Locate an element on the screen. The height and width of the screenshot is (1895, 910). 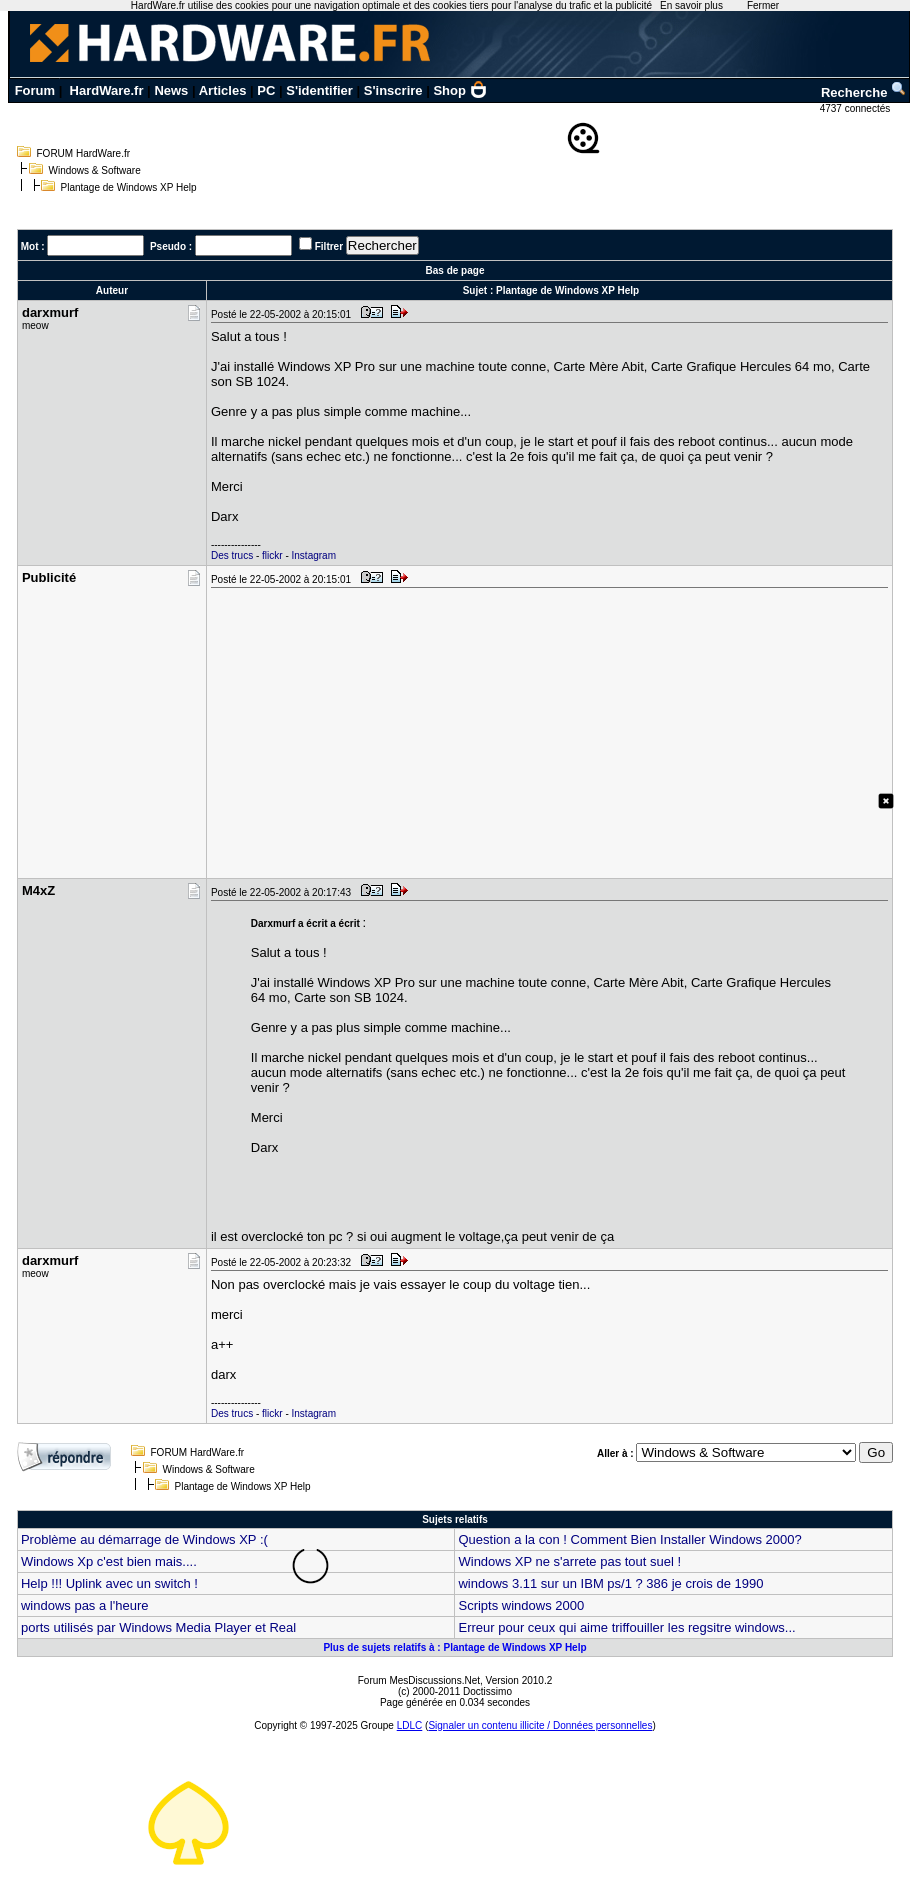
access video or movie library is located at coordinates (583, 138).